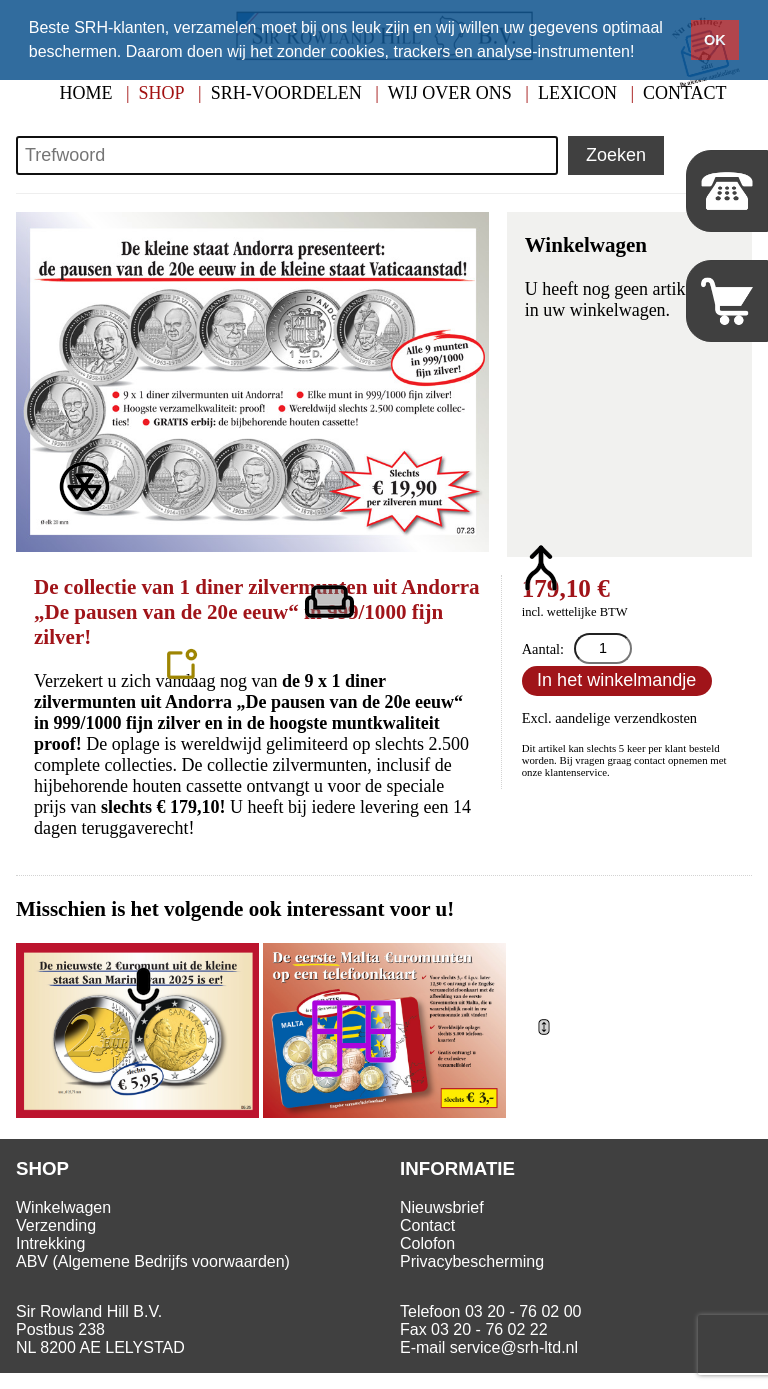 The image size is (768, 1389). What do you see at coordinates (143, 990) in the screenshot?
I see `tap to start voice recording` at bounding box center [143, 990].